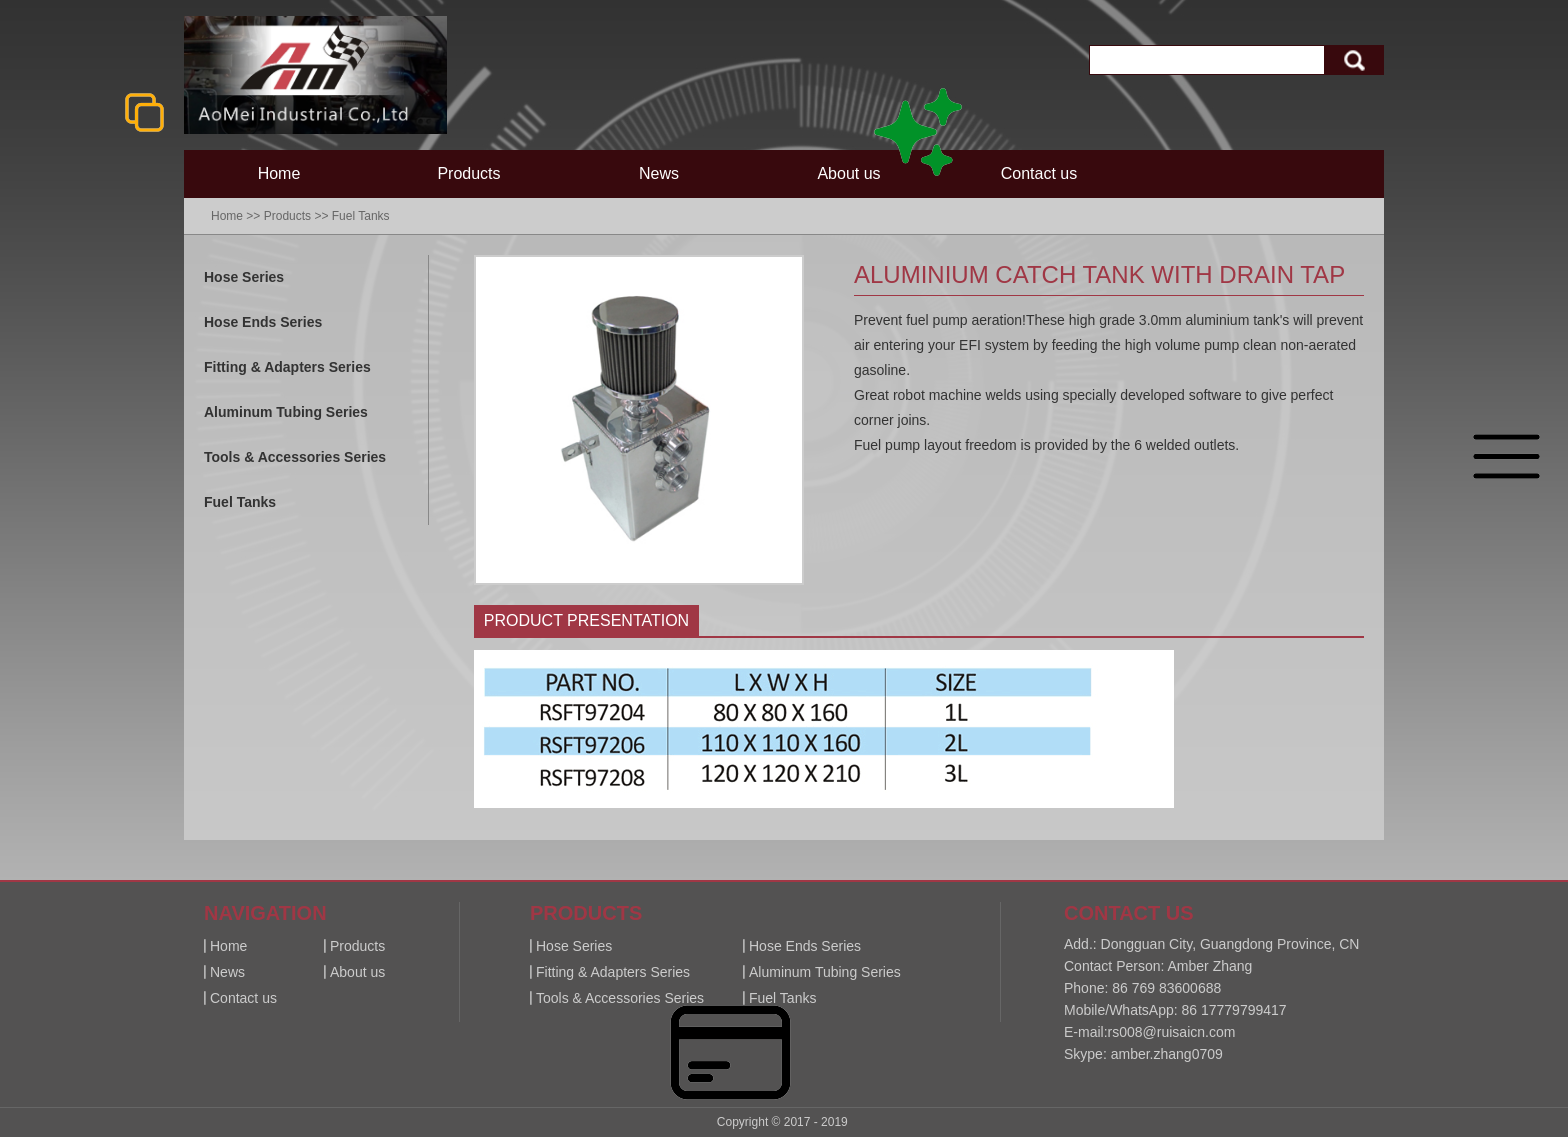 Image resolution: width=1568 pixels, height=1137 pixels. What do you see at coordinates (1506, 456) in the screenshot?
I see `open navigation menu` at bounding box center [1506, 456].